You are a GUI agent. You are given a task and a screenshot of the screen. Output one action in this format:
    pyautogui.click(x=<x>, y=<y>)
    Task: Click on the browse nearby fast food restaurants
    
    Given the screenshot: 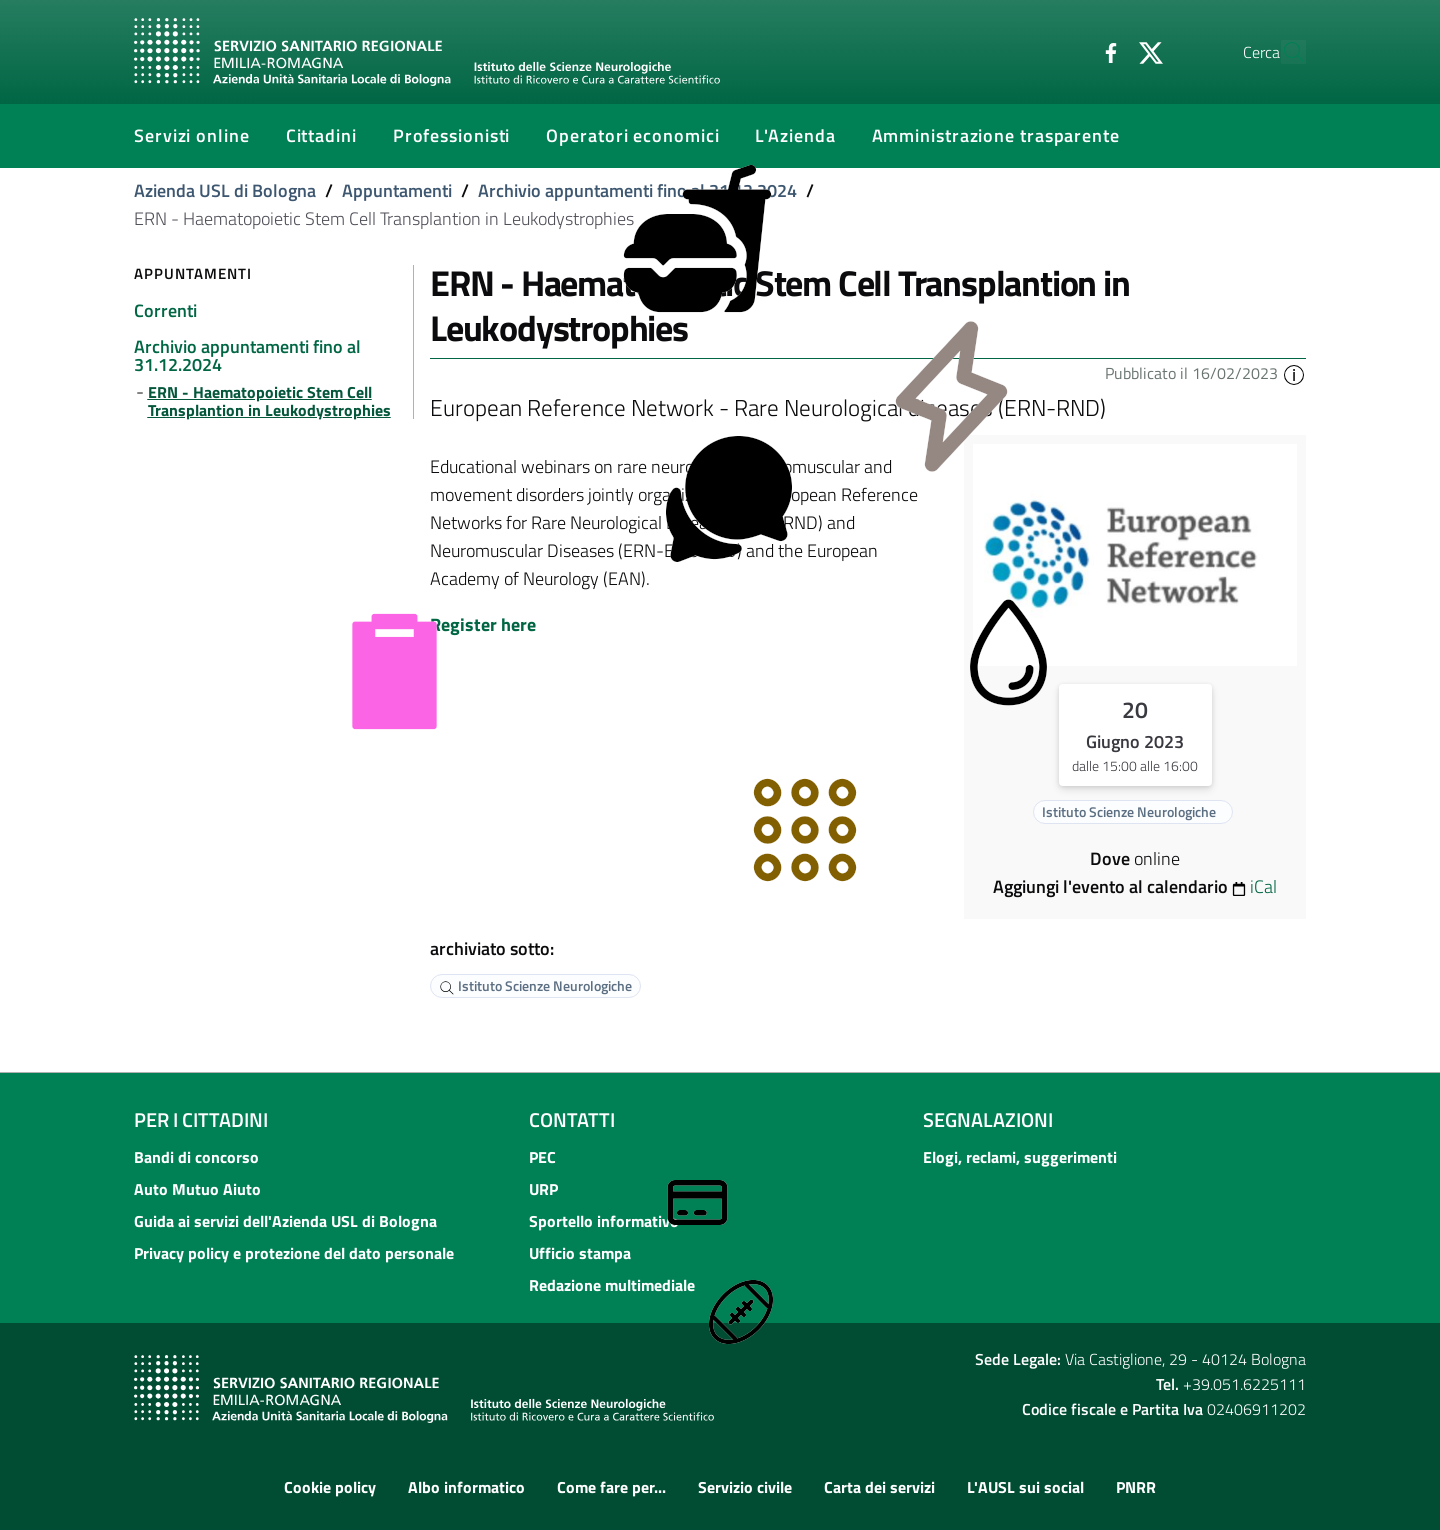 What is the action you would take?
    pyautogui.click(x=697, y=238)
    